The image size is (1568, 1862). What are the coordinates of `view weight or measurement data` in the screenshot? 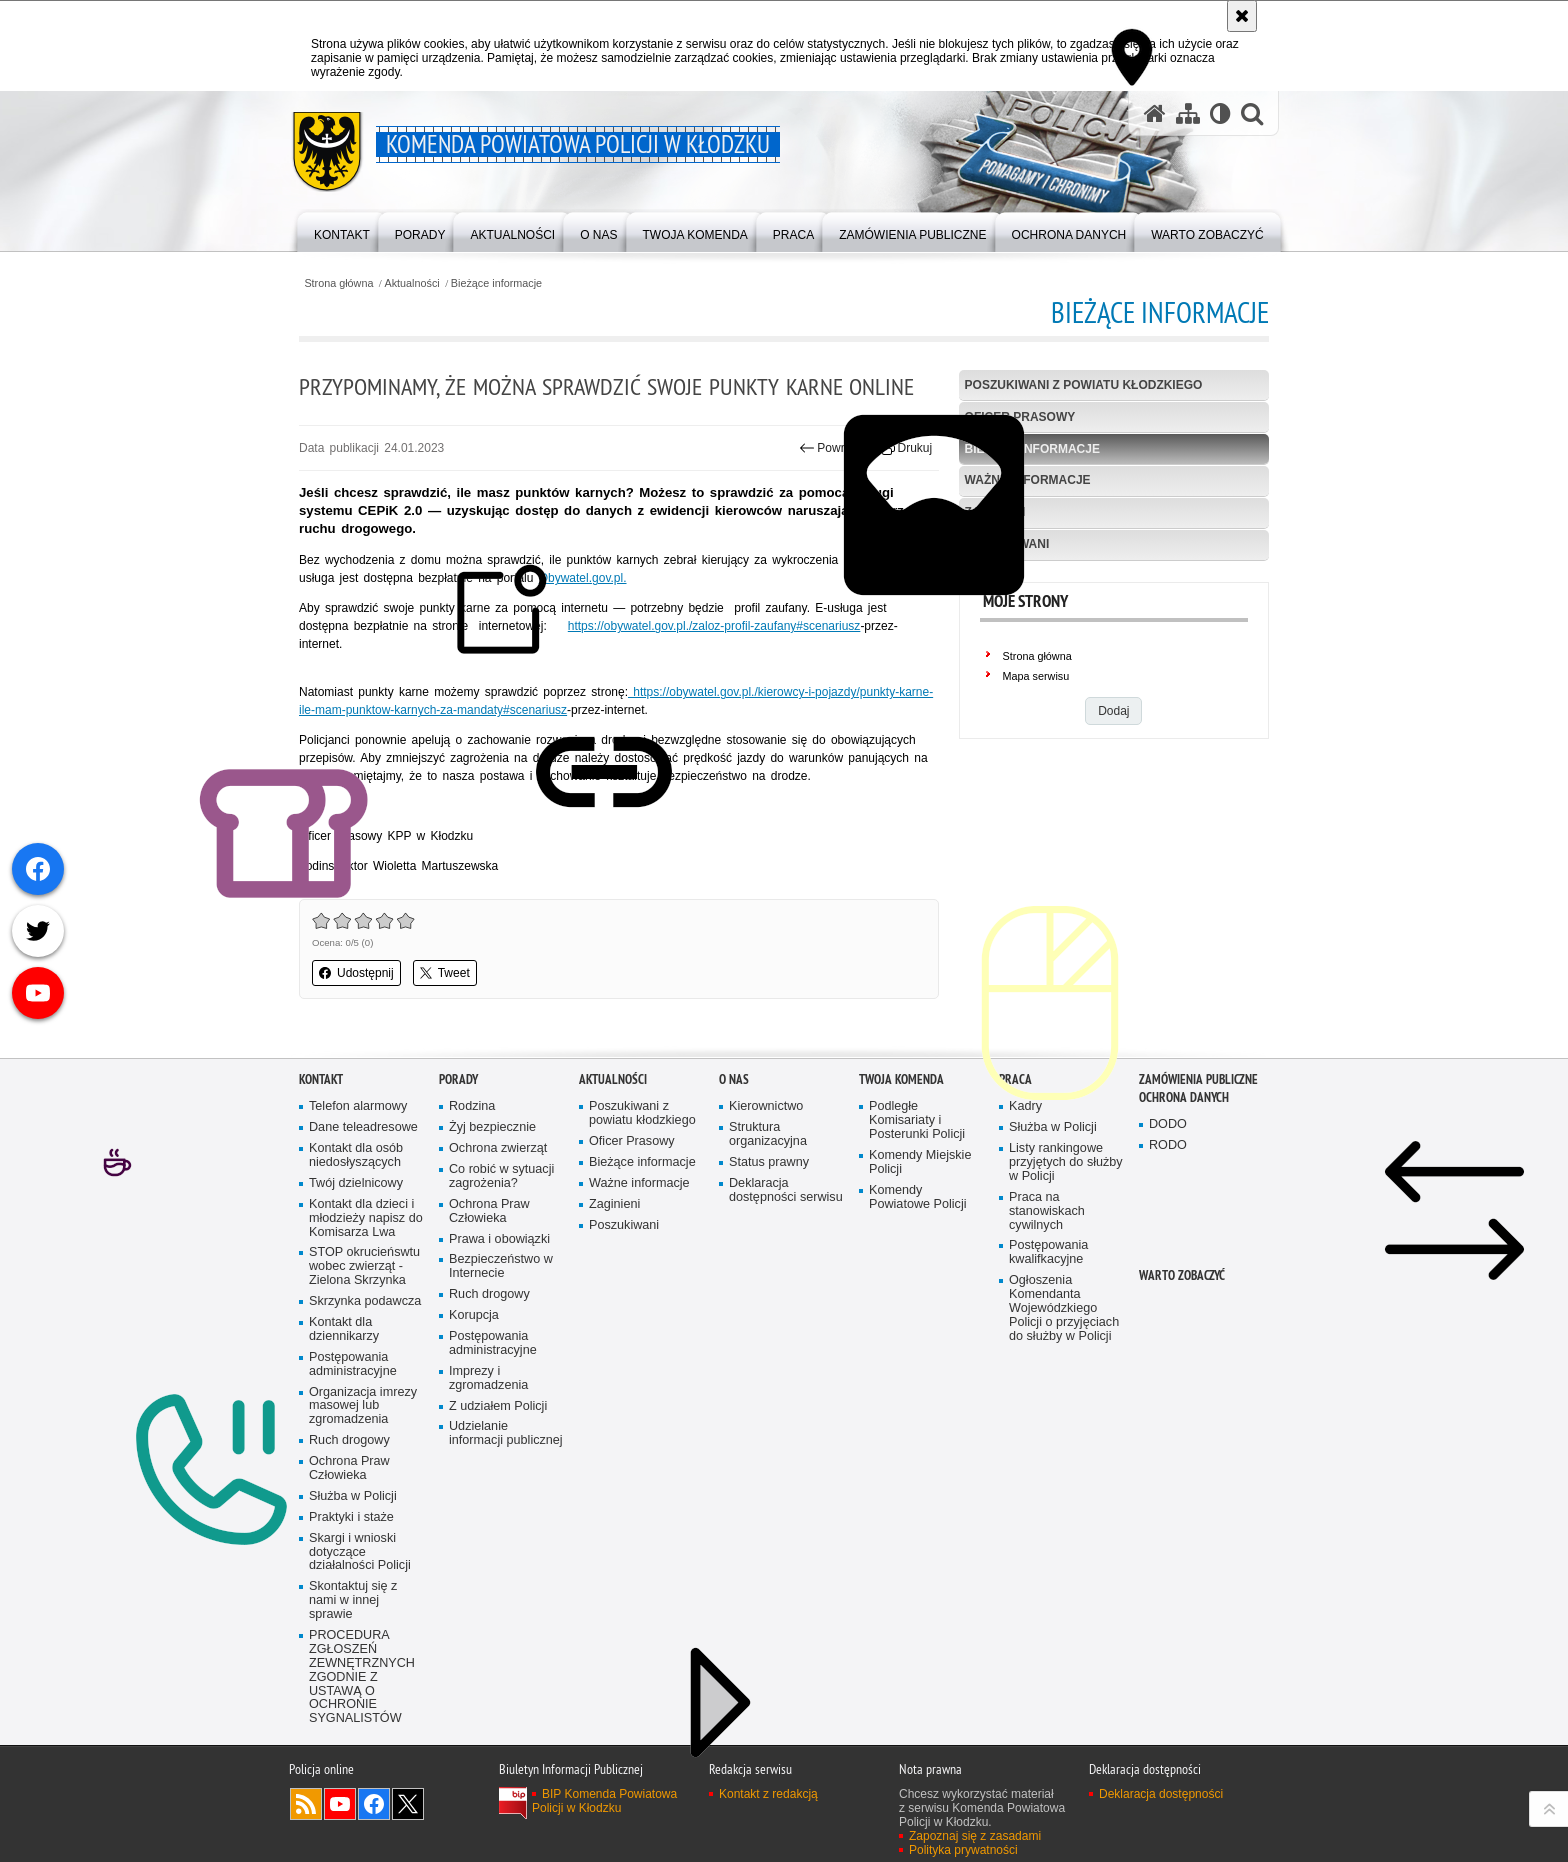 It's located at (934, 505).